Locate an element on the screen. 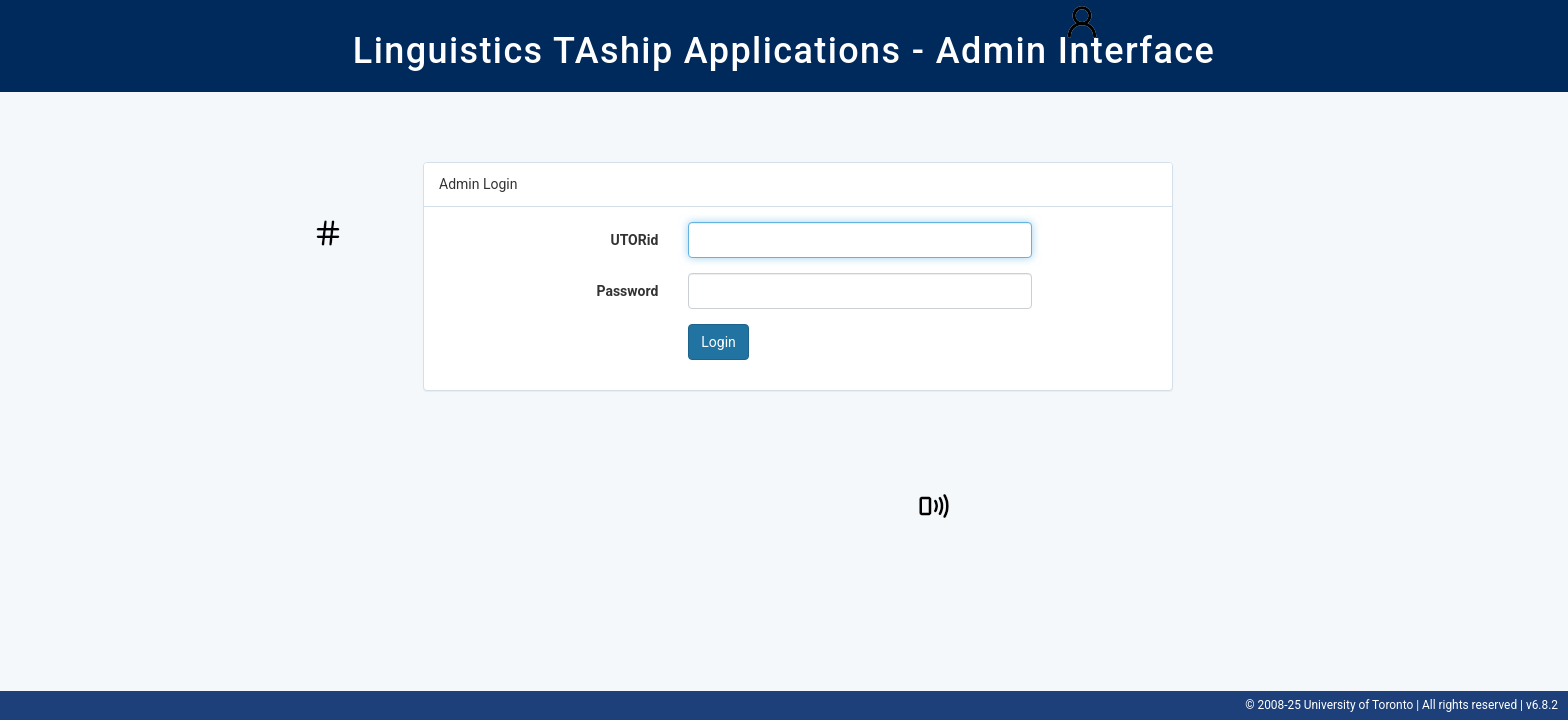  view your profile is located at coordinates (1082, 22).